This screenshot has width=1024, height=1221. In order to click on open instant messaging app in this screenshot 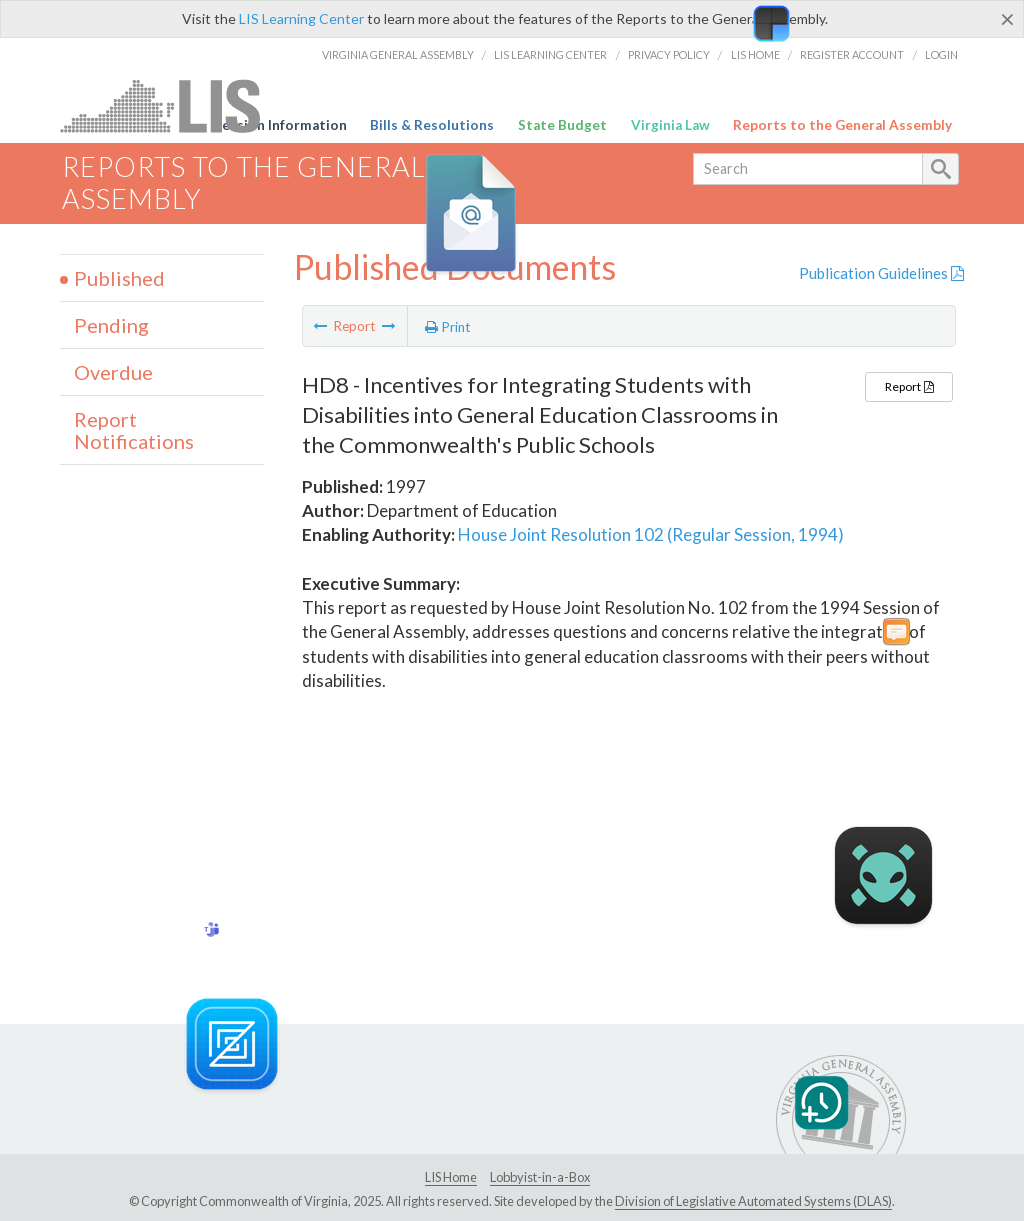, I will do `click(896, 631)`.